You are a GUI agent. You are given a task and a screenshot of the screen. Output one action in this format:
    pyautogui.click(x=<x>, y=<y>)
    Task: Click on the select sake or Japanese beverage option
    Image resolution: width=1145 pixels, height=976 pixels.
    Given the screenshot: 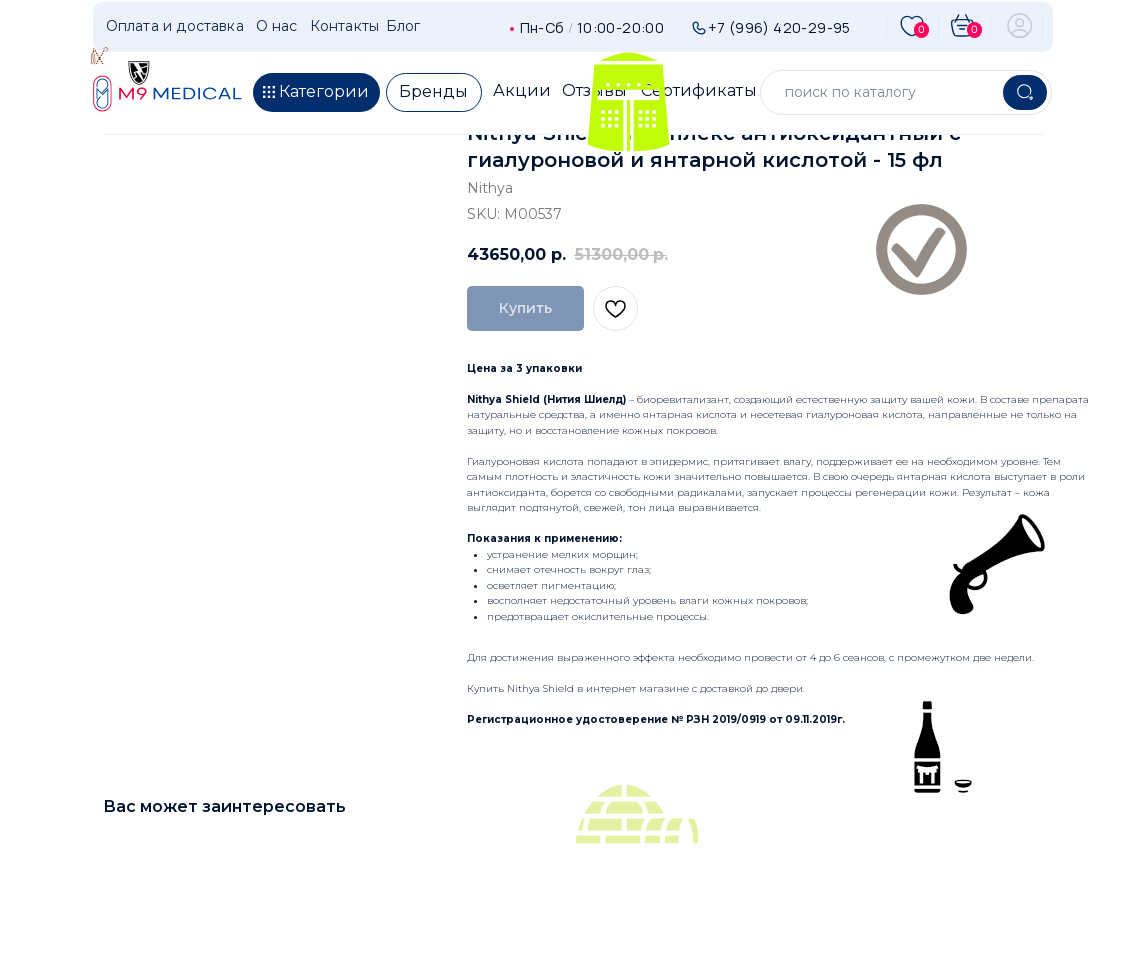 What is the action you would take?
    pyautogui.click(x=943, y=747)
    